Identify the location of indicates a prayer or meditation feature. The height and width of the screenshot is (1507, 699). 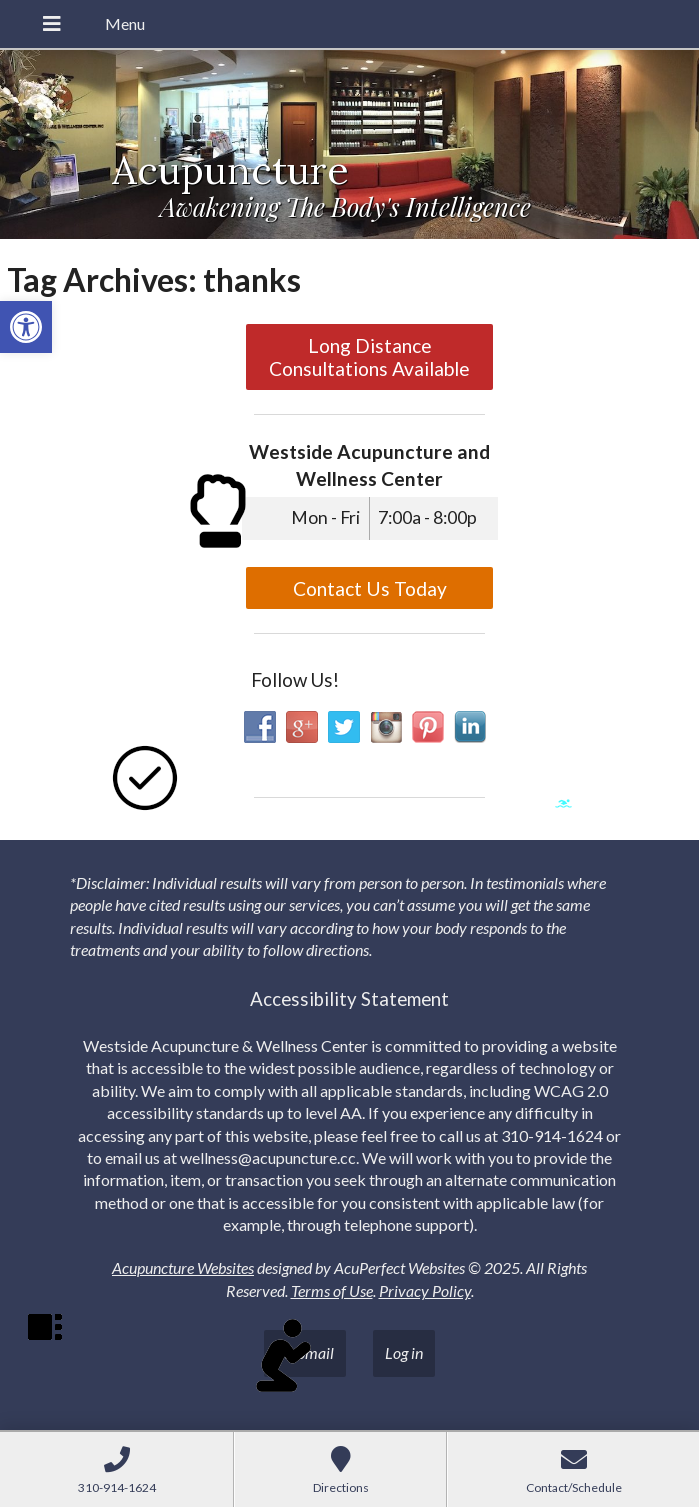
(283, 1355).